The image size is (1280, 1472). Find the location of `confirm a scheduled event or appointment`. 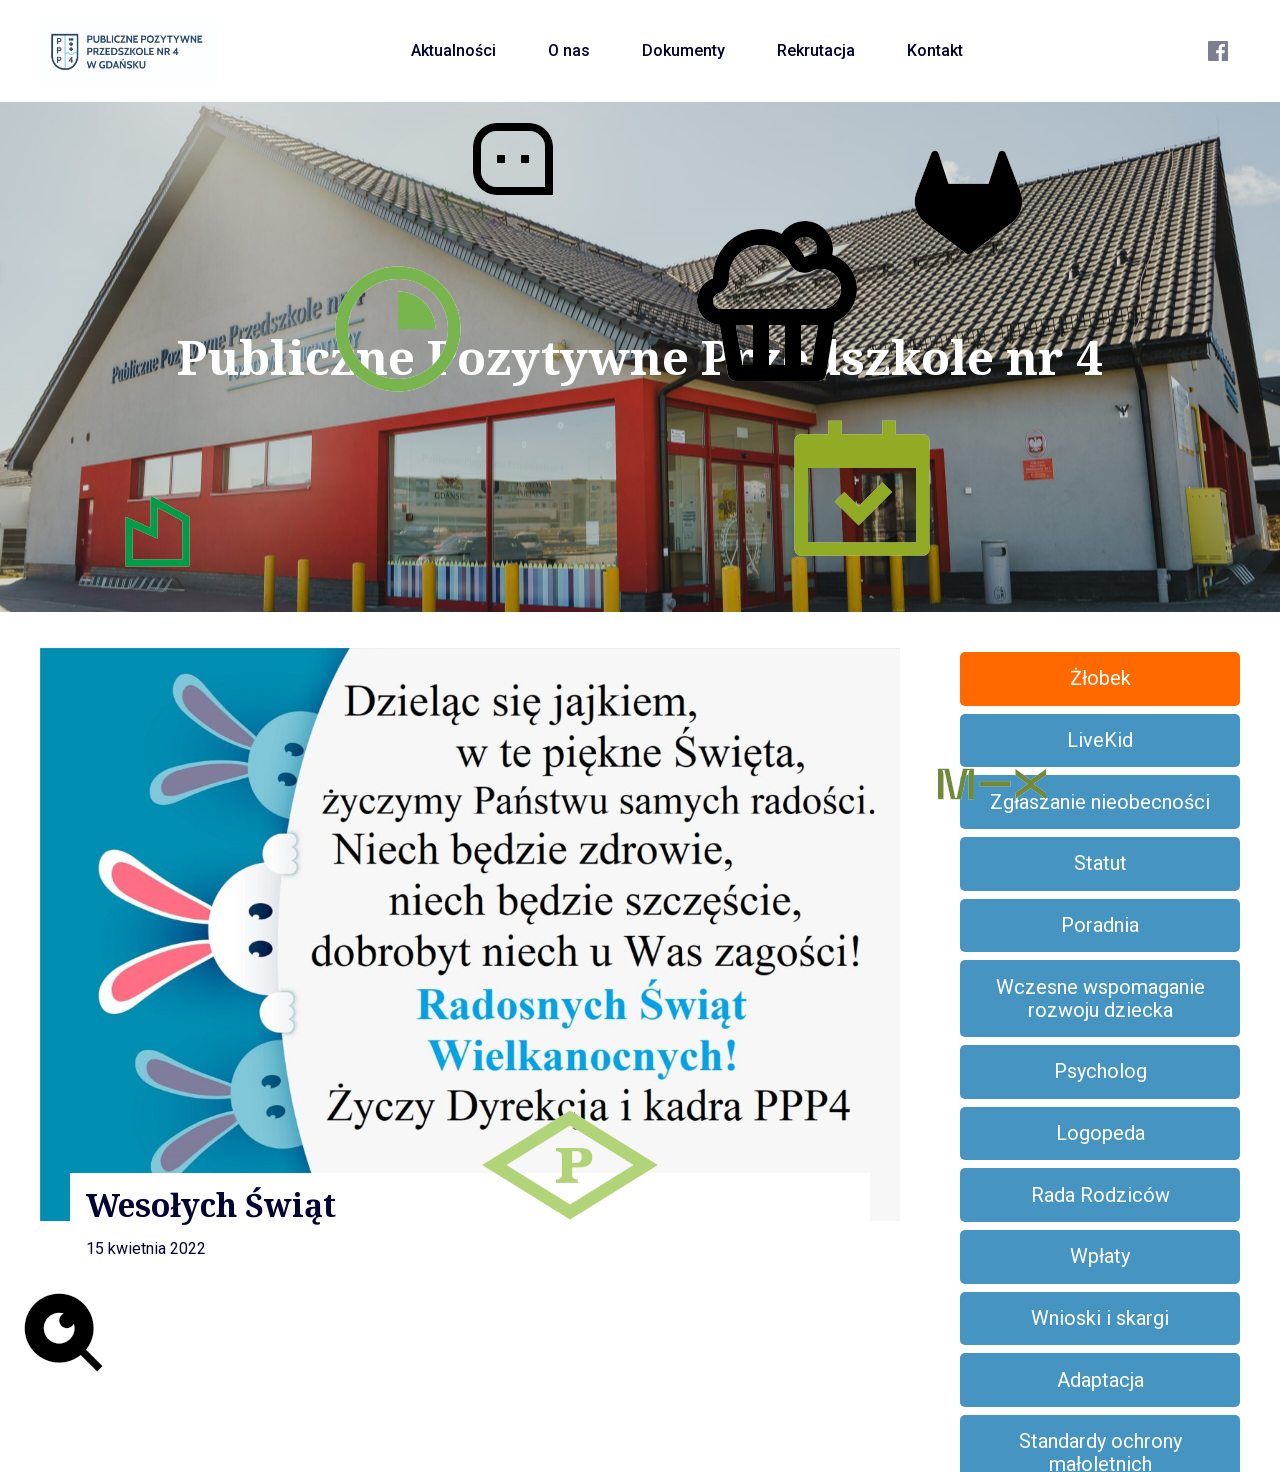

confirm a scheduled event or appointment is located at coordinates (862, 495).